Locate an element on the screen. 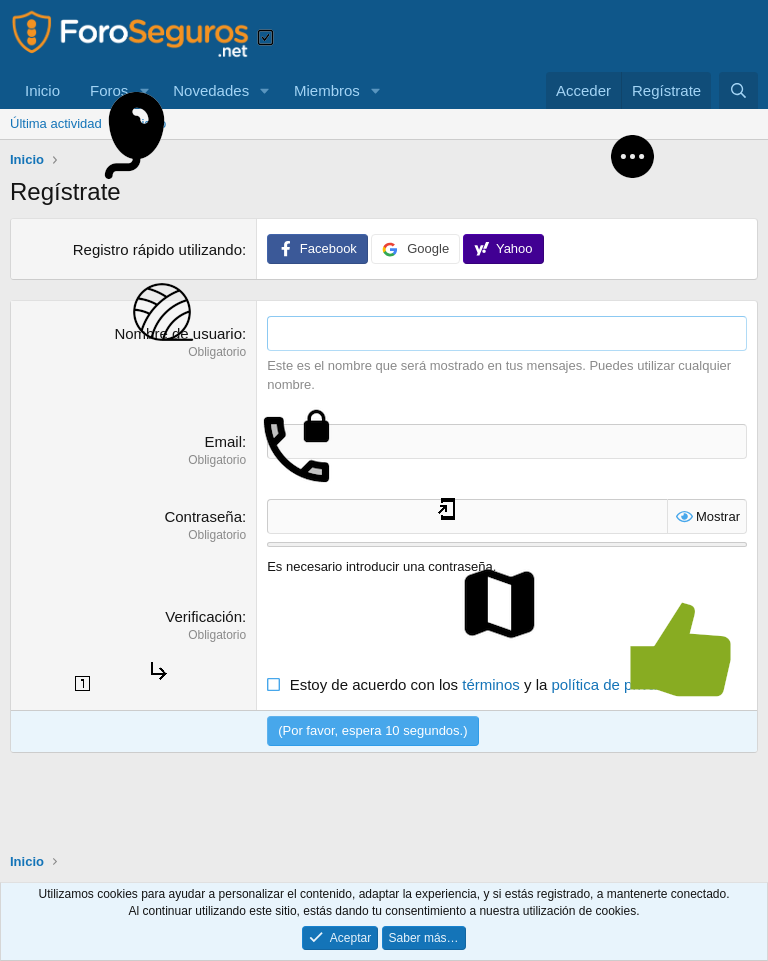 This screenshot has width=768, height=961. celebrate a milestone or achievement is located at coordinates (136, 135).